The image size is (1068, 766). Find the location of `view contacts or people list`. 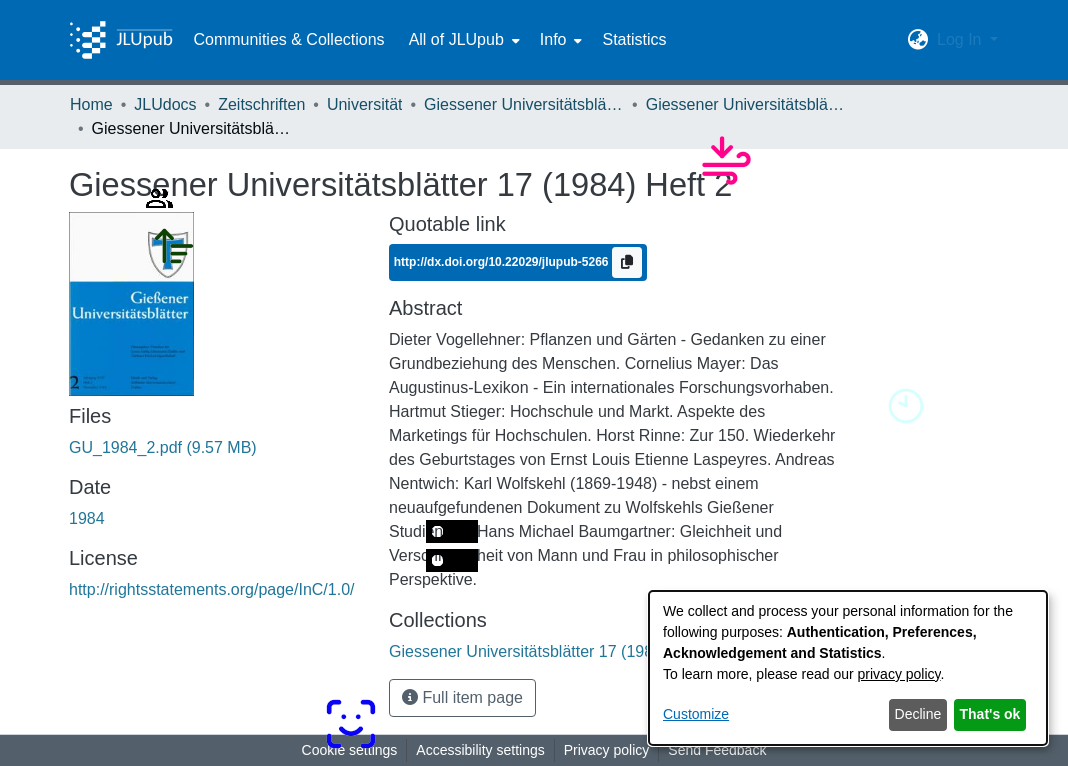

view contacts or people list is located at coordinates (159, 198).